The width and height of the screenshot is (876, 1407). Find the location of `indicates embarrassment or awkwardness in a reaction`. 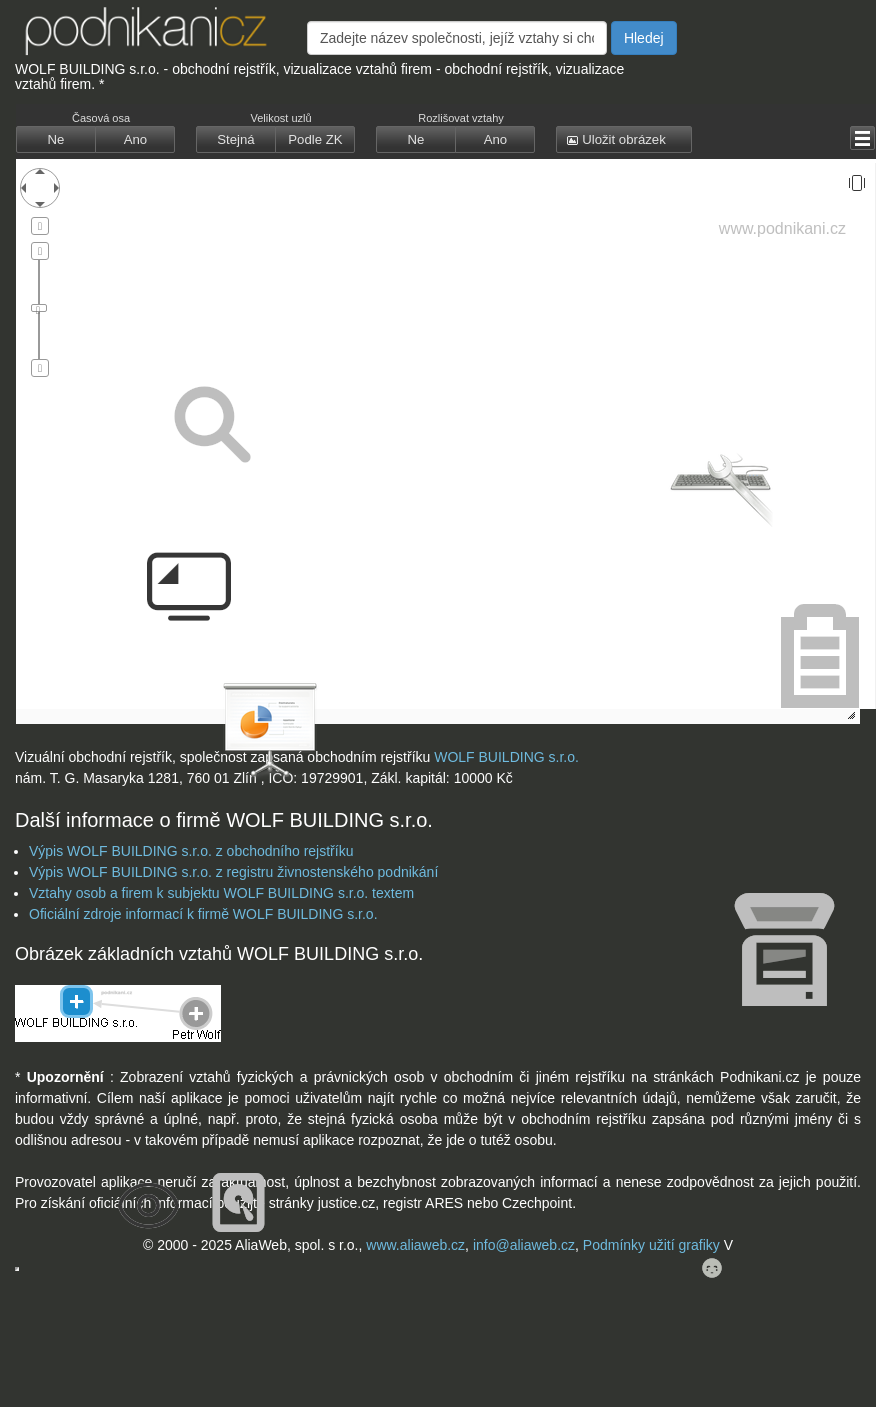

indicates embarrassment or awkwardness in a reaction is located at coordinates (712, 1268).